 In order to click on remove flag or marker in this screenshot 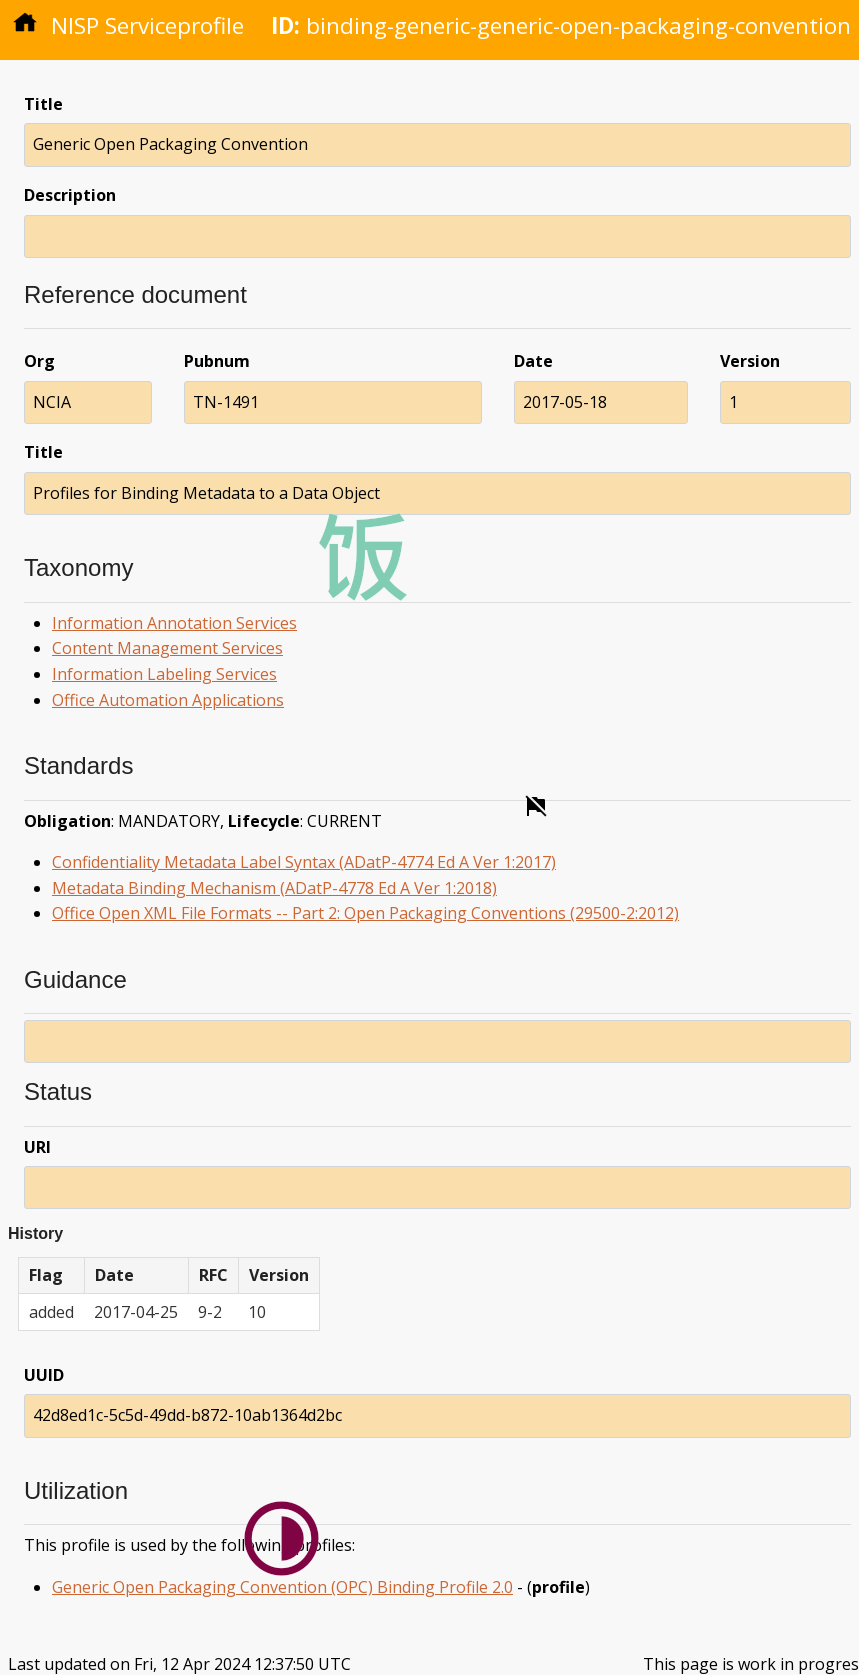, I will do `click(536, 806)`.